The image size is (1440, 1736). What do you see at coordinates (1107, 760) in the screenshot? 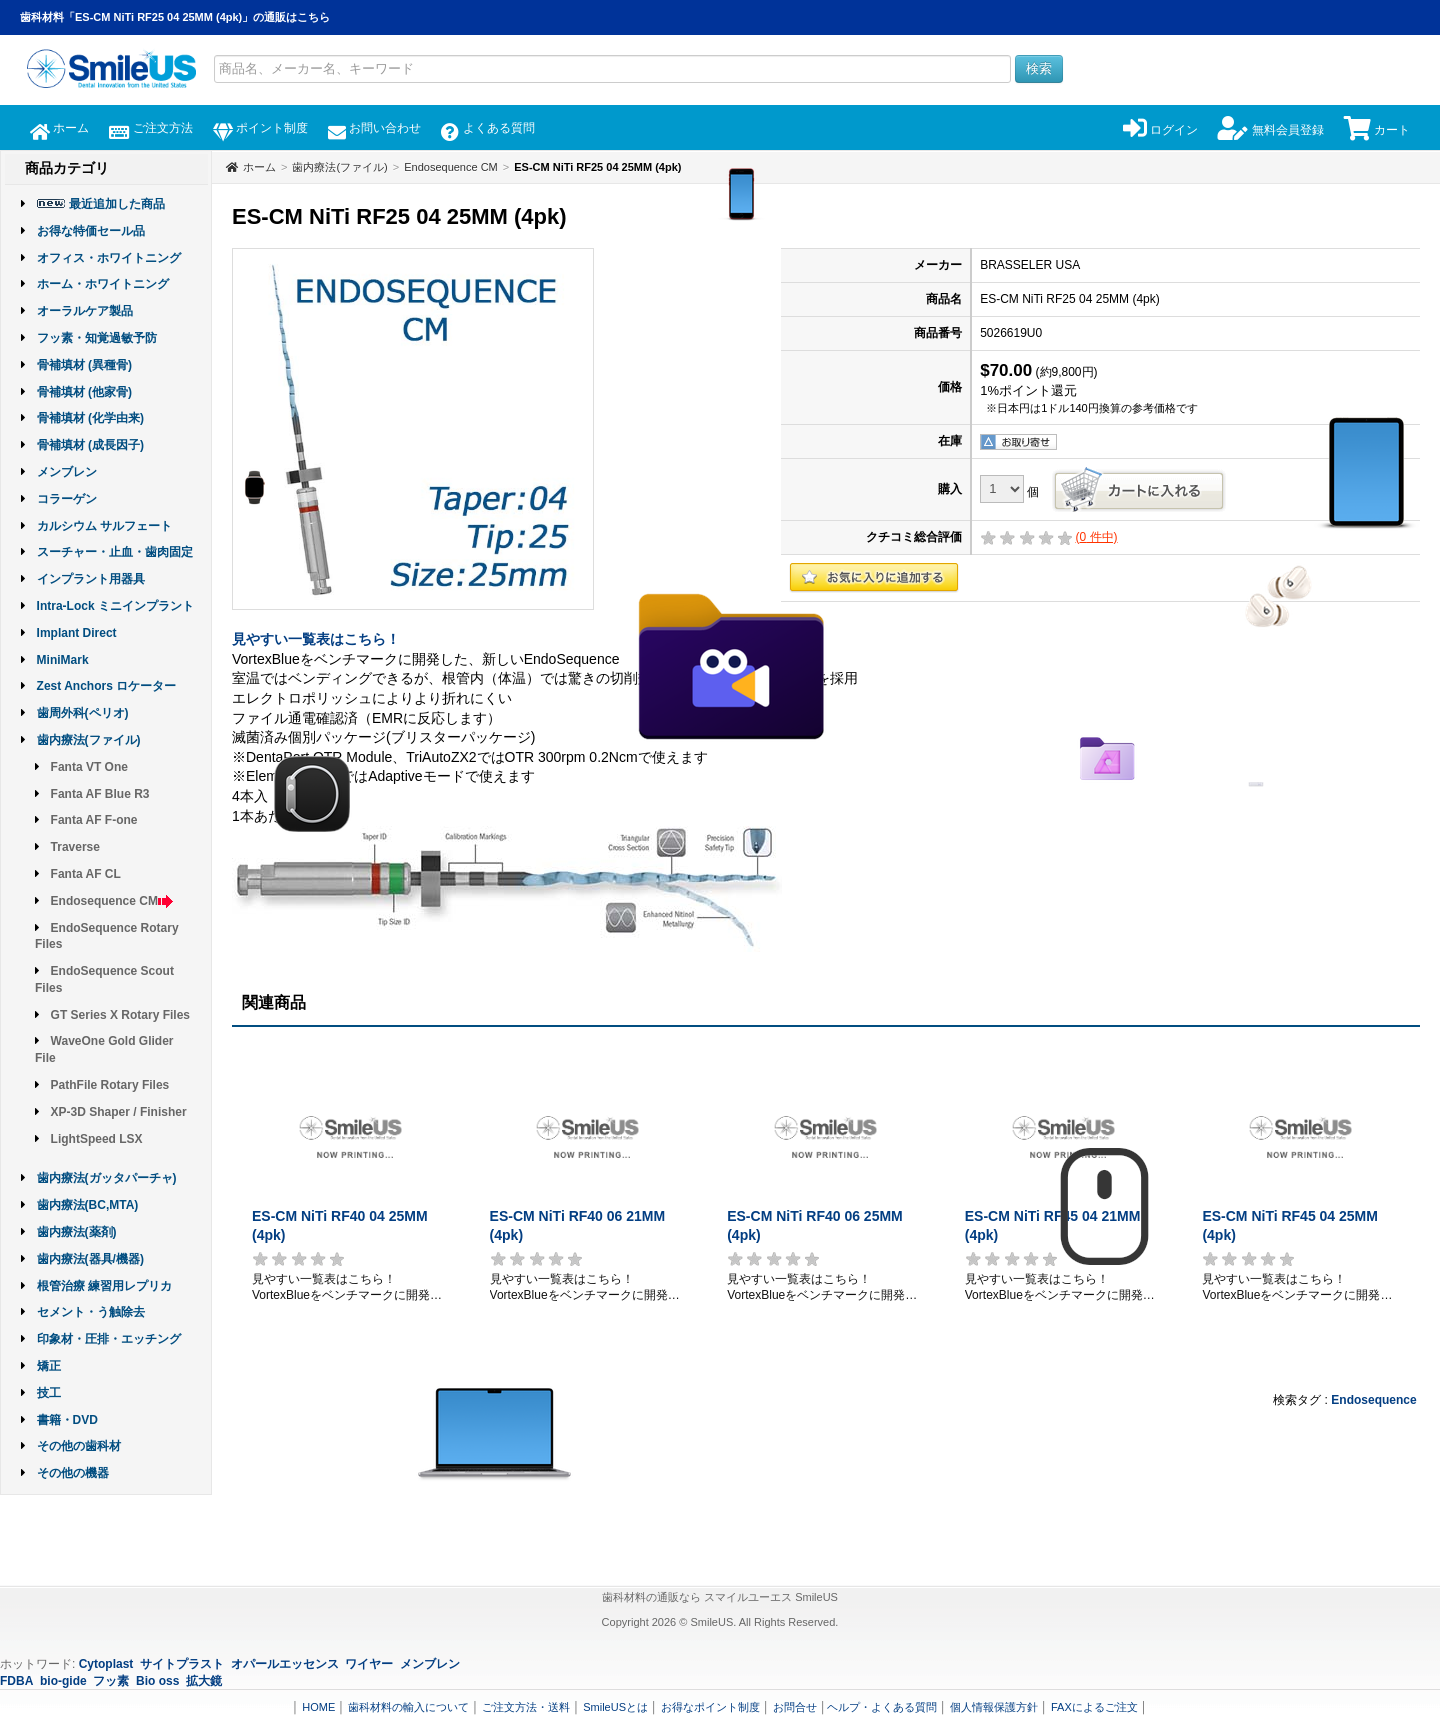
I see `open affinity photo project files folder` at bounding box center [1107, 760].